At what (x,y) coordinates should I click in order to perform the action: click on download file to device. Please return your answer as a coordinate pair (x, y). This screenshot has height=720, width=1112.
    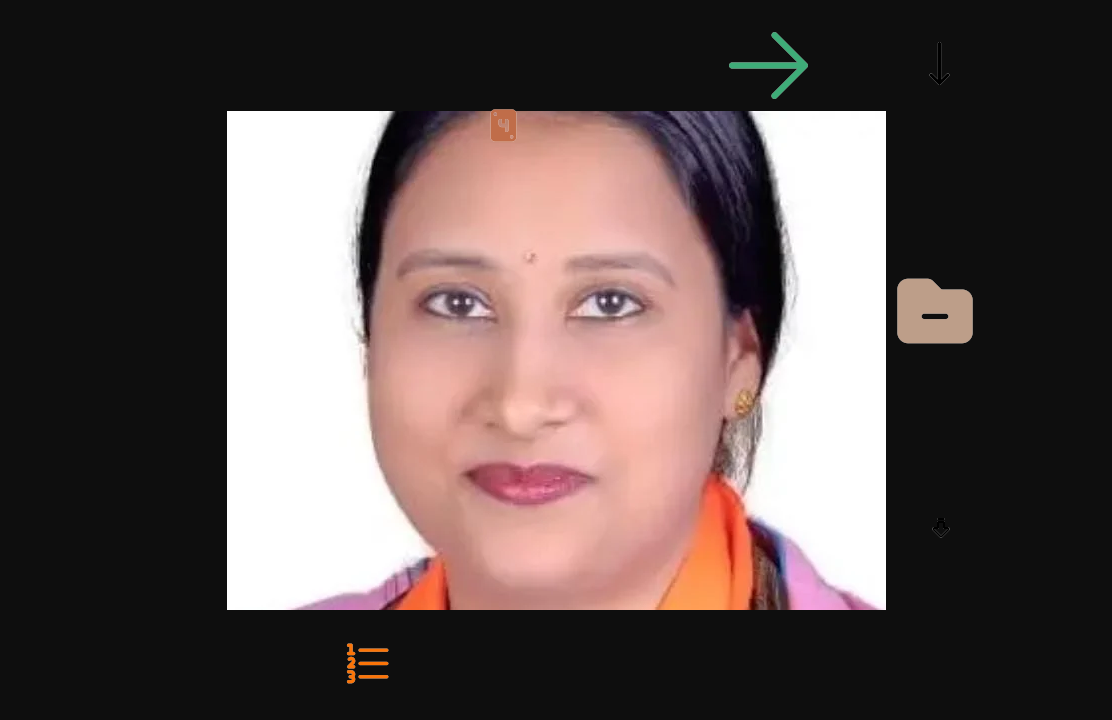
    Looking at the image, I should click on (941, 528).